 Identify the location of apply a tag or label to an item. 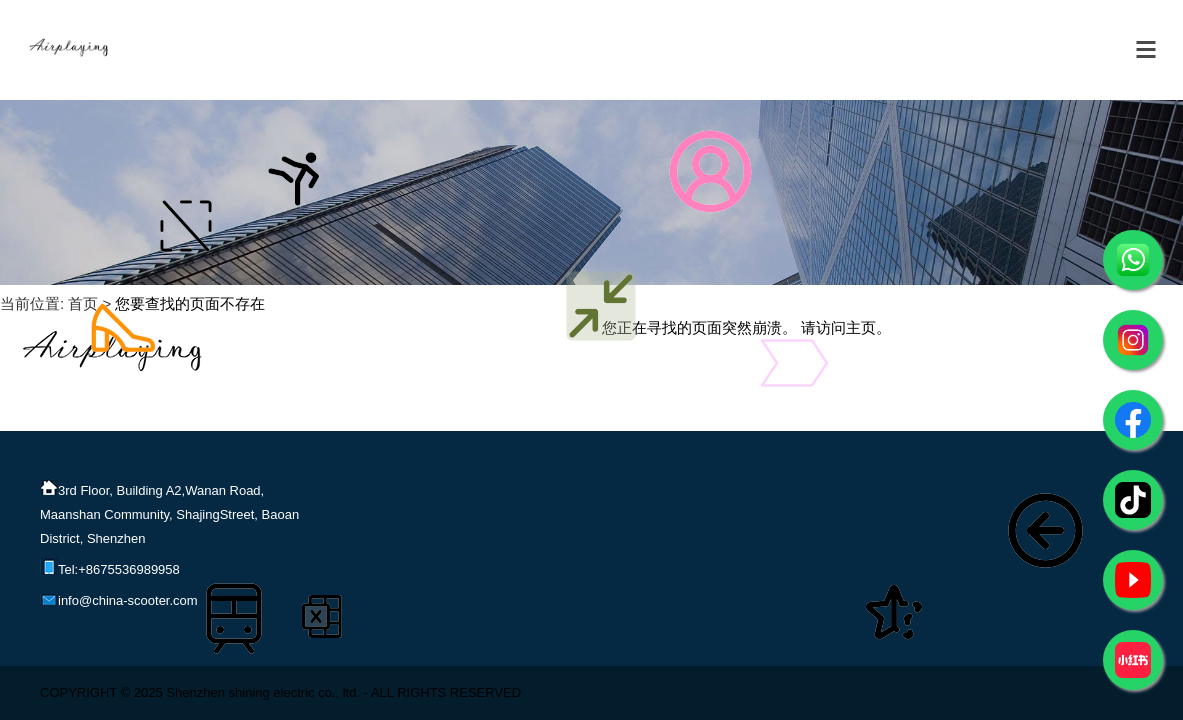
(792, 363).